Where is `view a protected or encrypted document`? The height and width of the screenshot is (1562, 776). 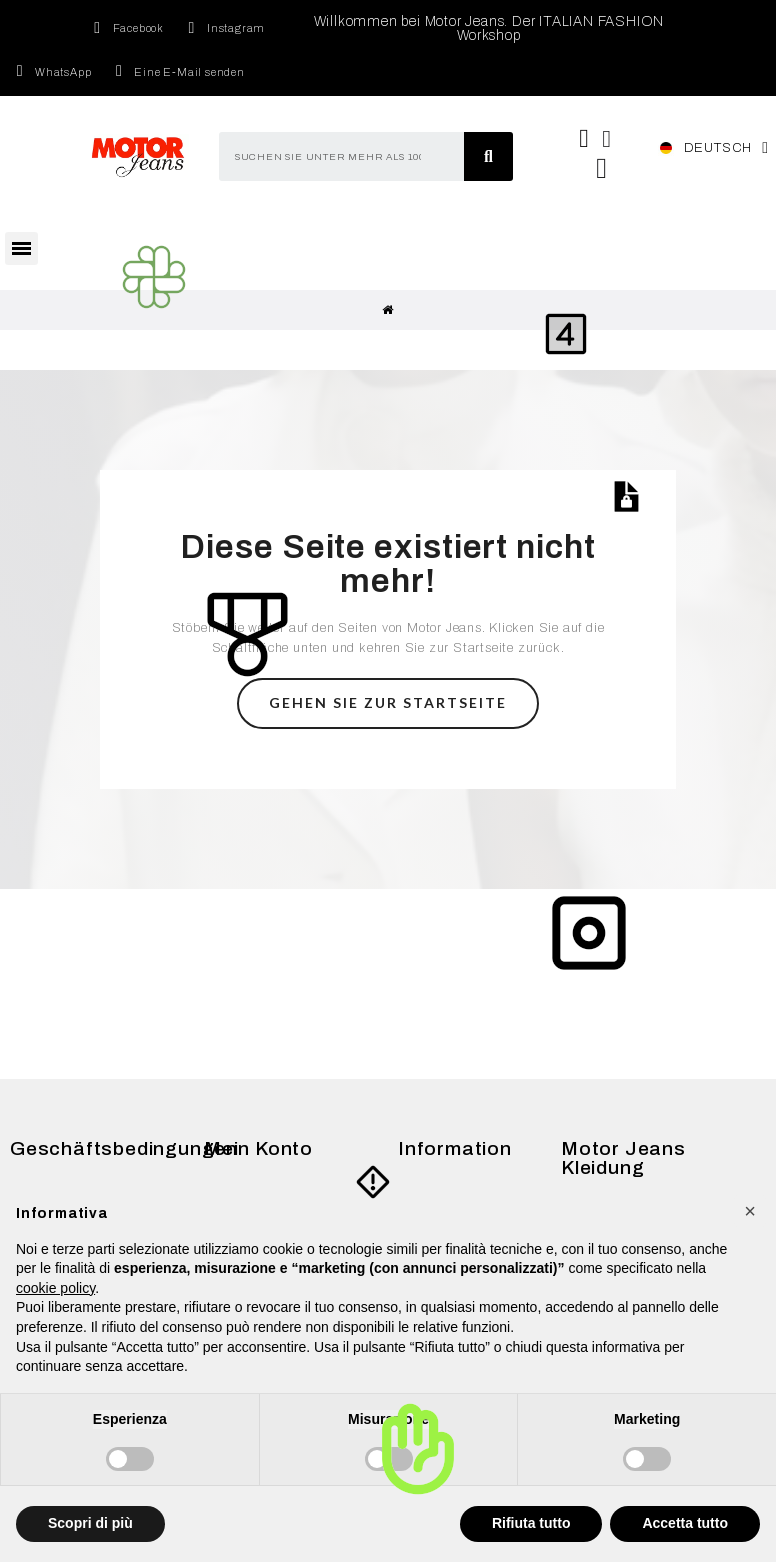
view a protected or encrypted document is located at coordinates (626, 496).